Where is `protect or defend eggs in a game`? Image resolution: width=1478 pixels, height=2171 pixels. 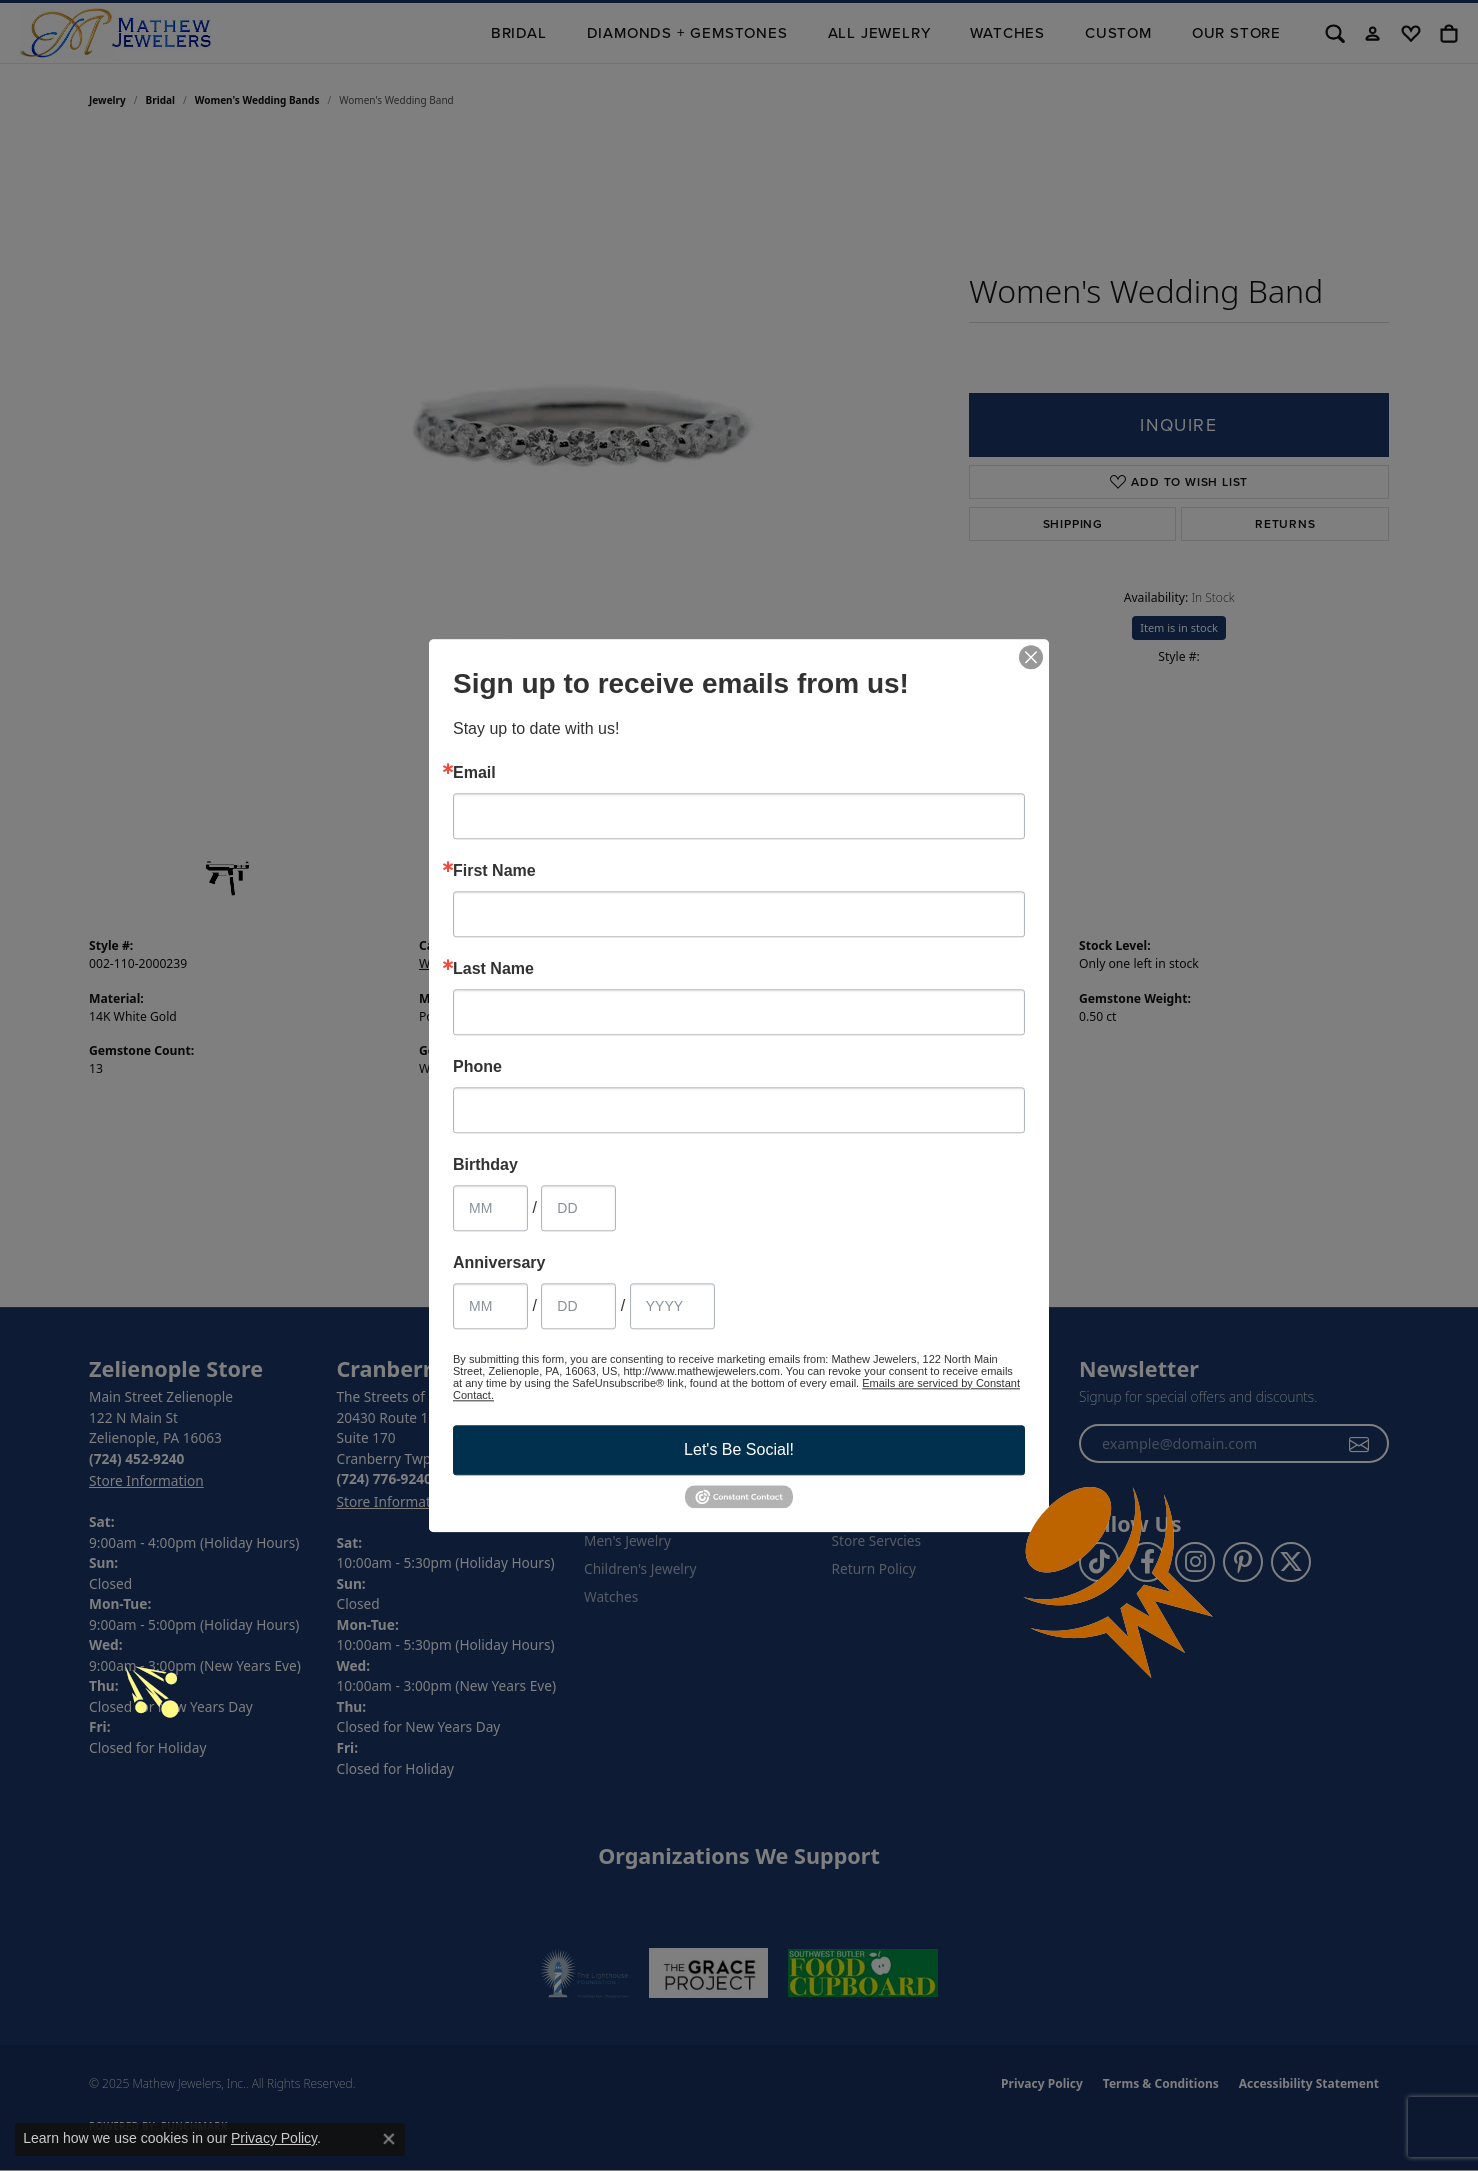 protect or defend eggs in a game is located at coordinates (1117, 1583).